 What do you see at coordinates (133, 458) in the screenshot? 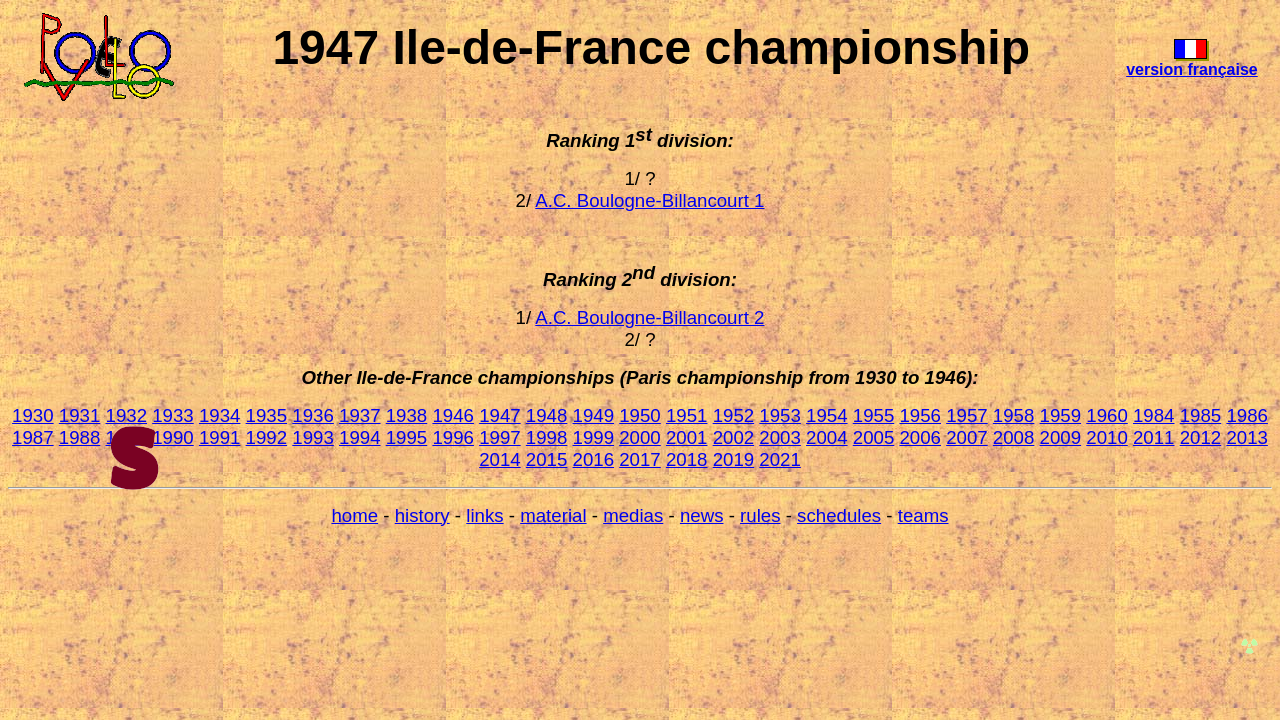
I see `connect to stripe payment processing` at bounding box center [133, 458].